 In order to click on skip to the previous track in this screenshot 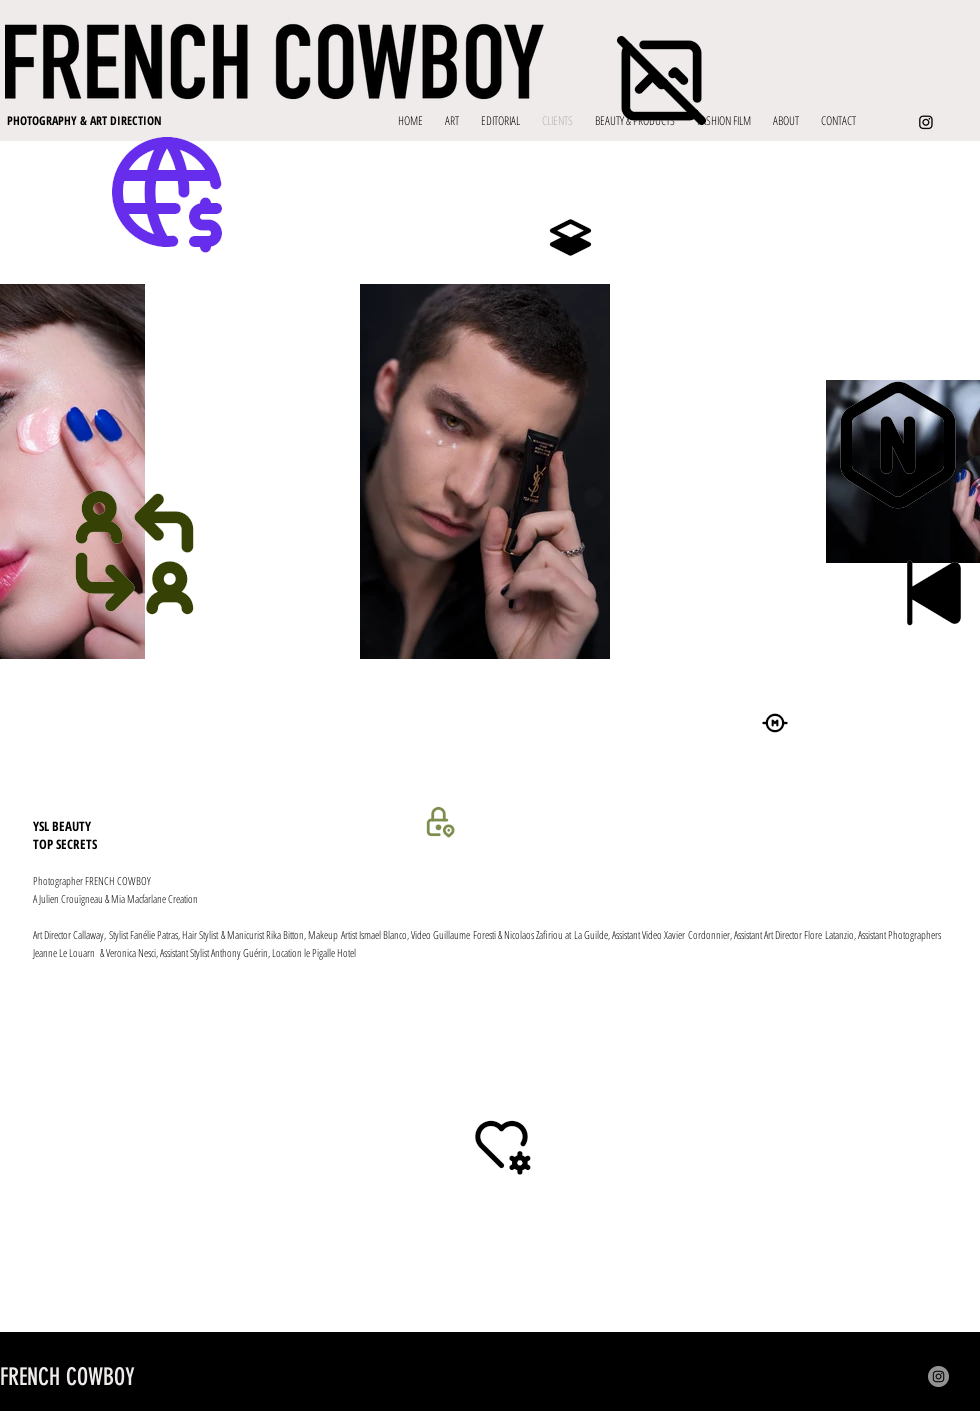, I will do `click(934, 593)`.